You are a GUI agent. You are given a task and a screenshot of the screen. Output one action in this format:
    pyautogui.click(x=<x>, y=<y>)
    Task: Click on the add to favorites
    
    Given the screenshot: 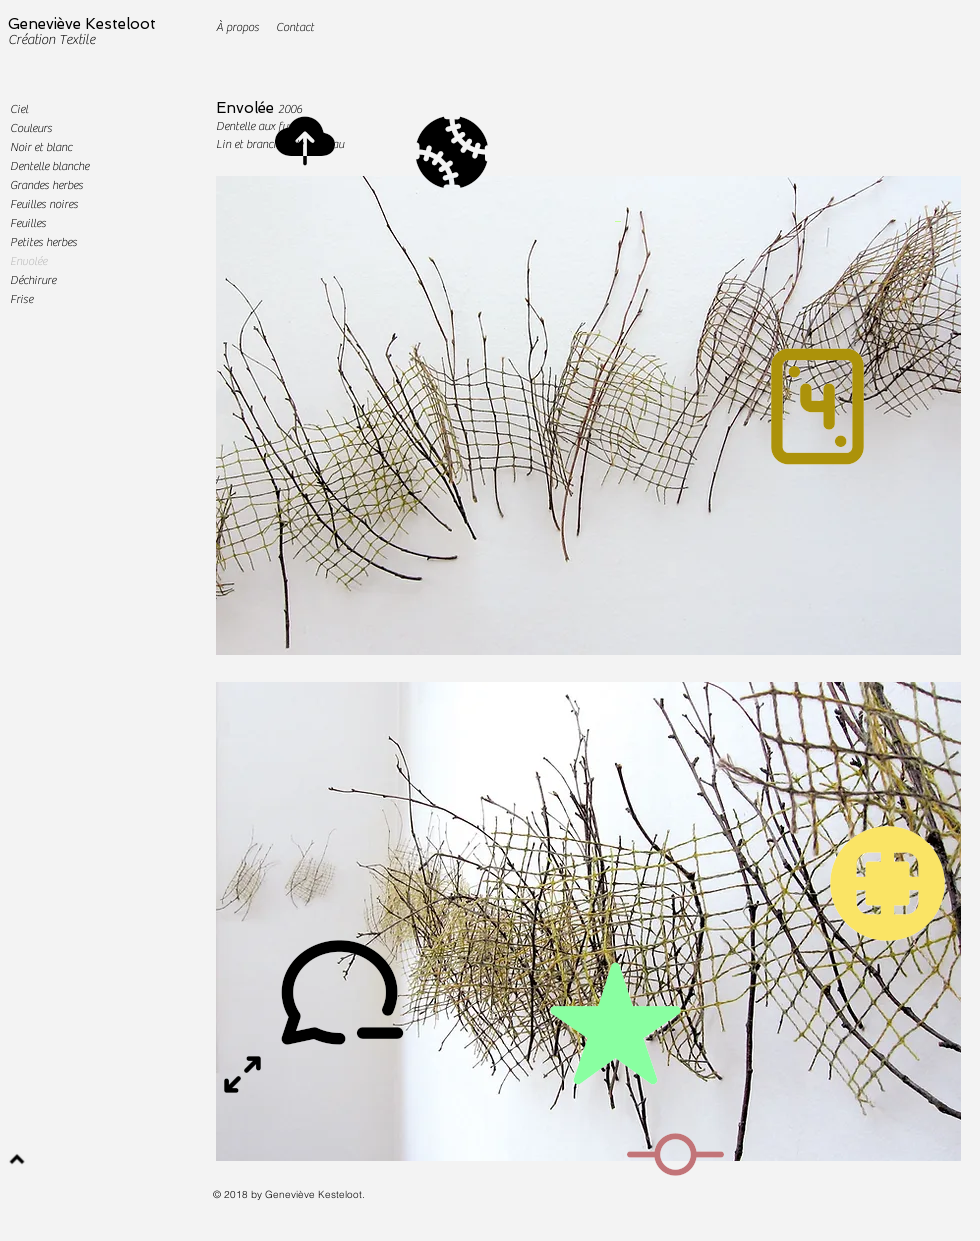 What is the action you would take?
    pyautogui.click(x=615, y=1023)
    